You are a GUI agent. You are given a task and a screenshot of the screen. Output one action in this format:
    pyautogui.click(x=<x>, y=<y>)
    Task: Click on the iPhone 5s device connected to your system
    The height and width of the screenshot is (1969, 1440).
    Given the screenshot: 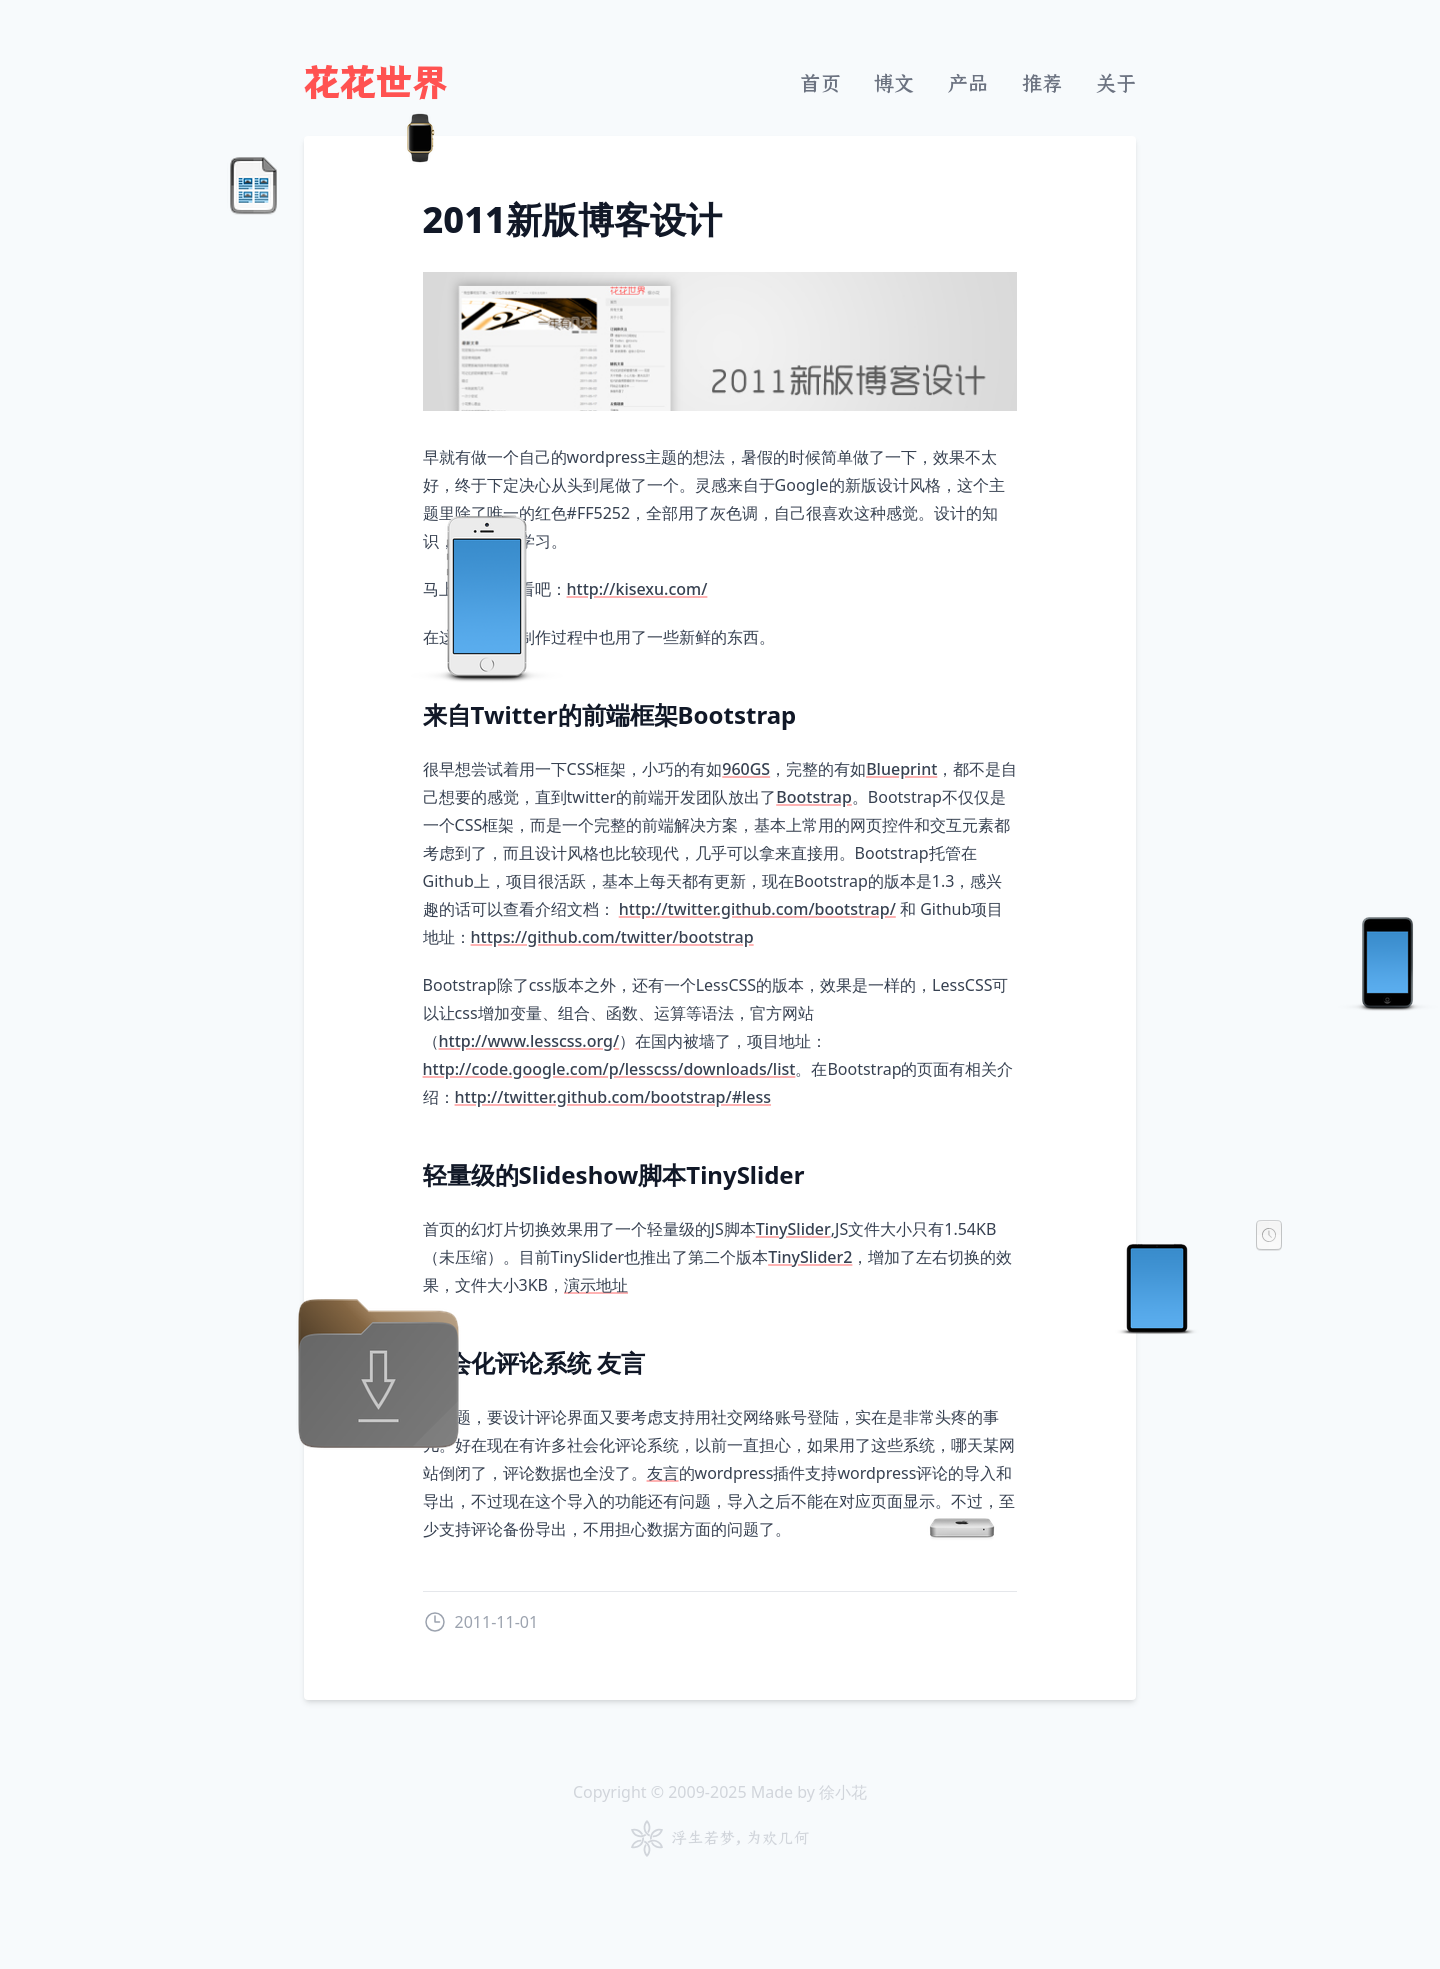 What is the action you would take?
    pyautogui.click(x=487, y=599)
    